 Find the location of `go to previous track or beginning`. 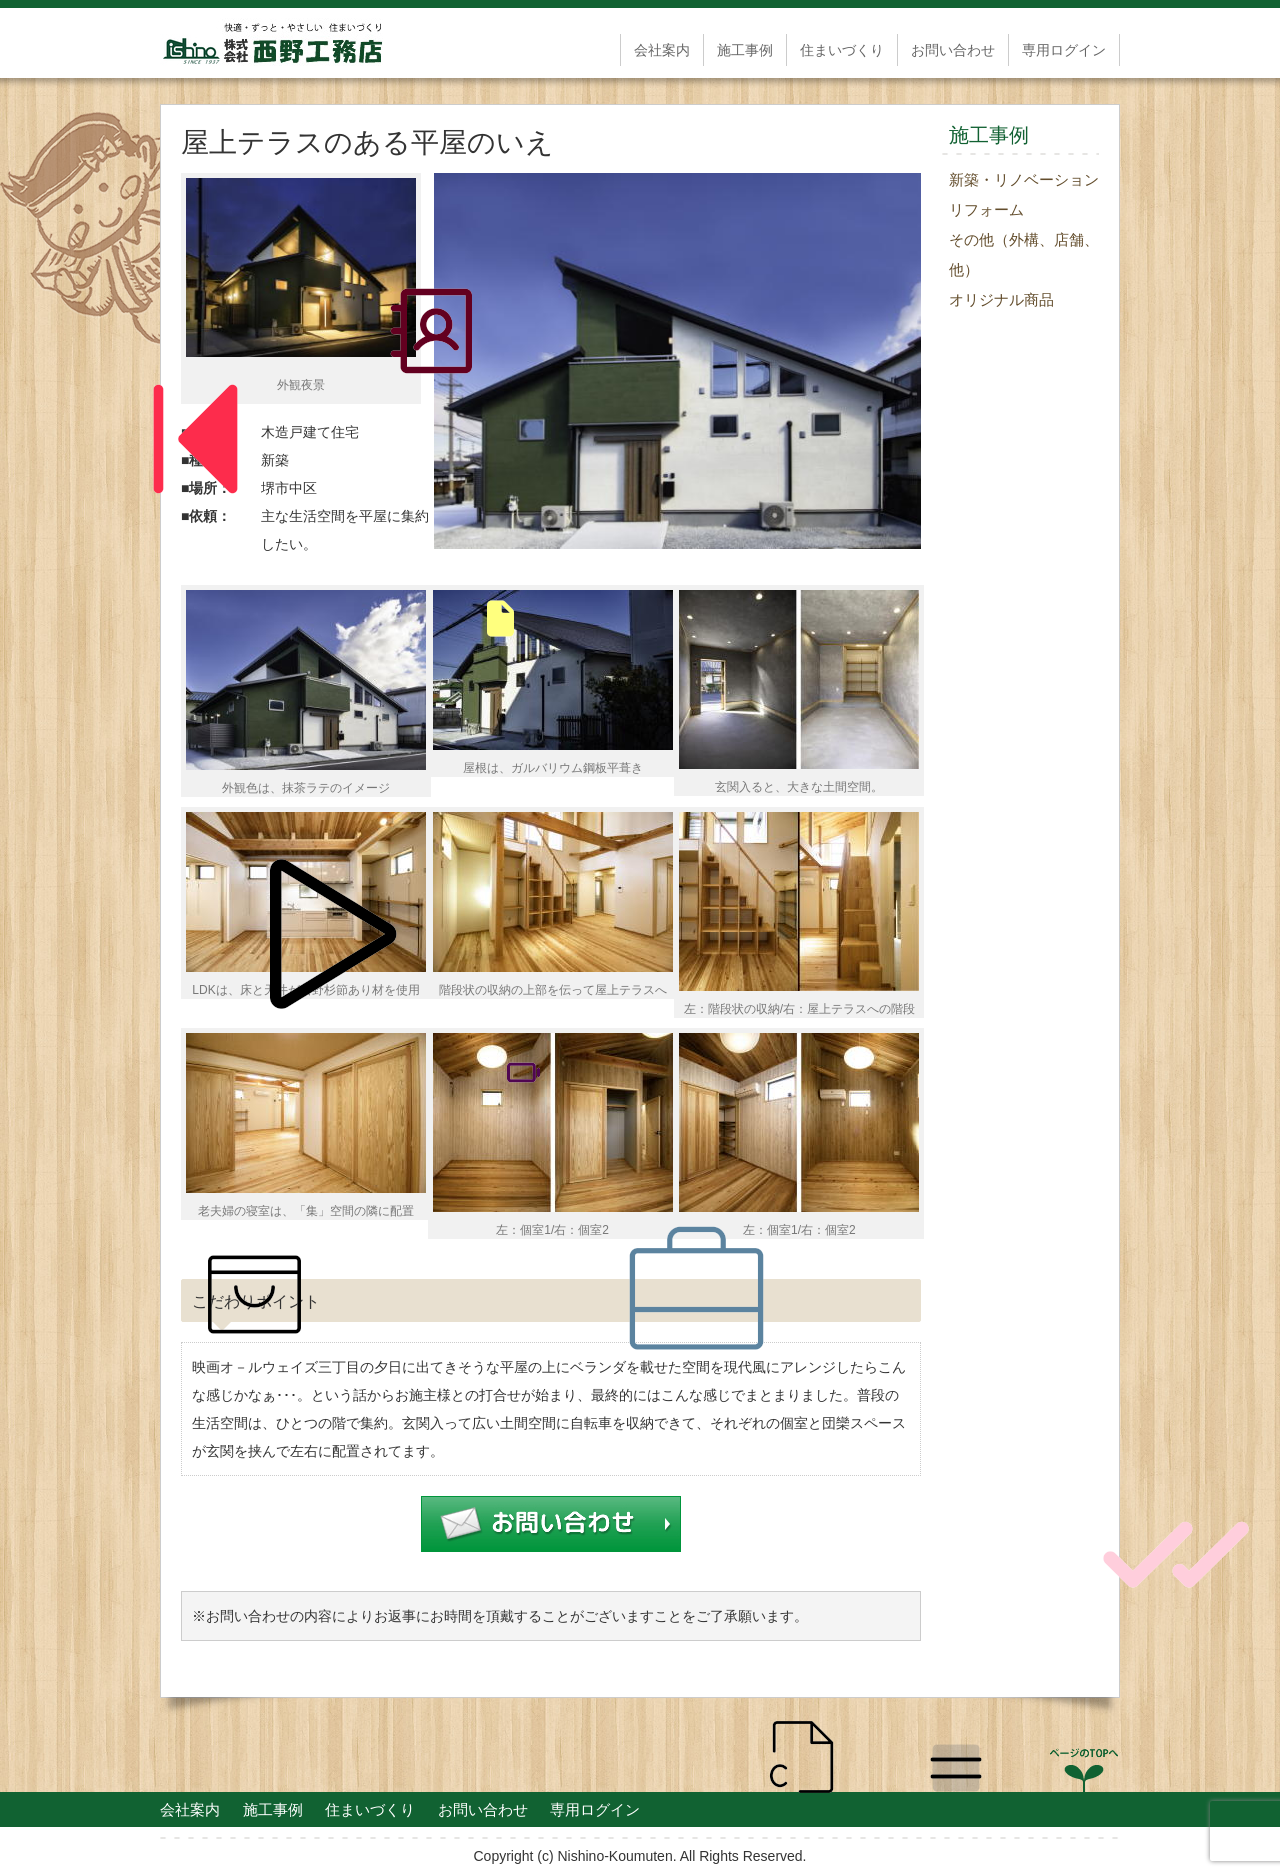

go to previous track or beginning is located at coordinates (193, 439).